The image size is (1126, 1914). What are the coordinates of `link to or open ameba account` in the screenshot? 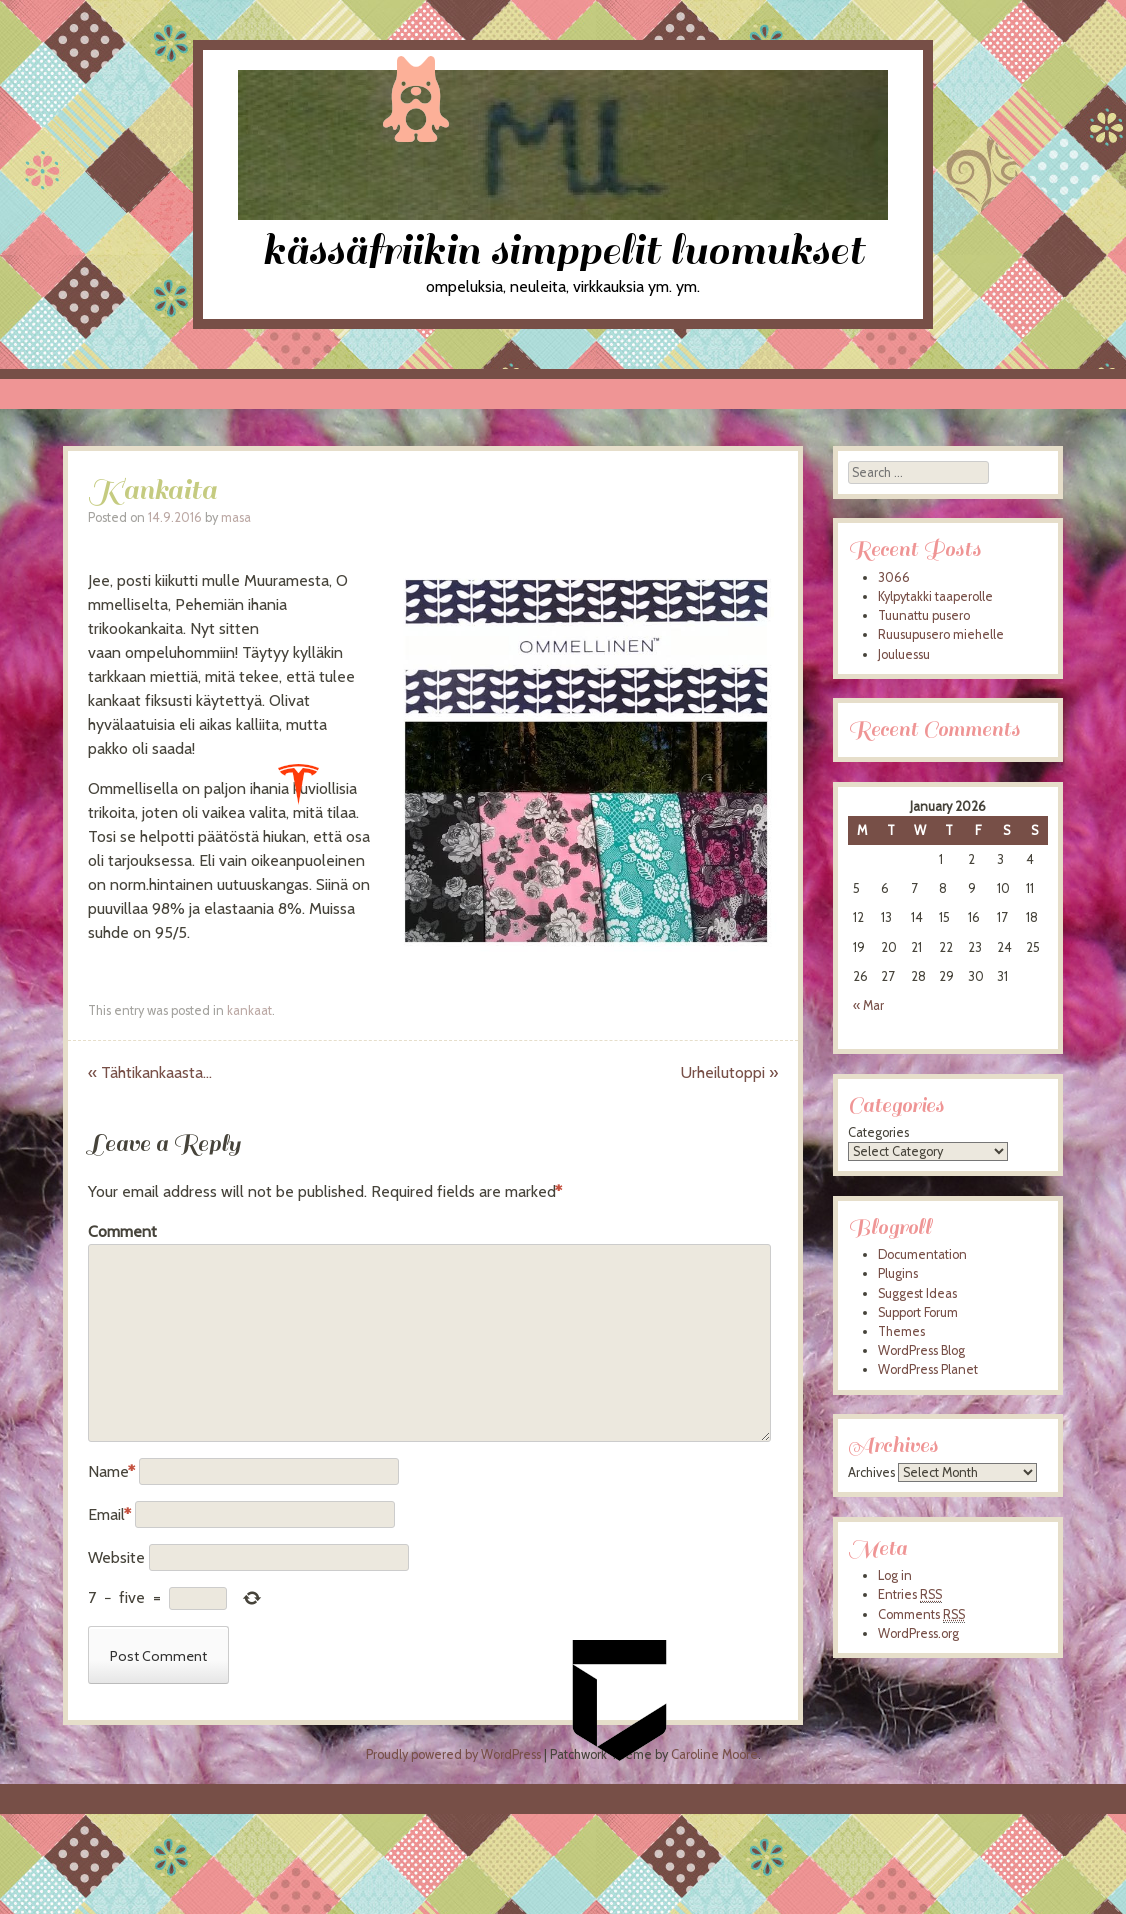 It's located at (416, 99).